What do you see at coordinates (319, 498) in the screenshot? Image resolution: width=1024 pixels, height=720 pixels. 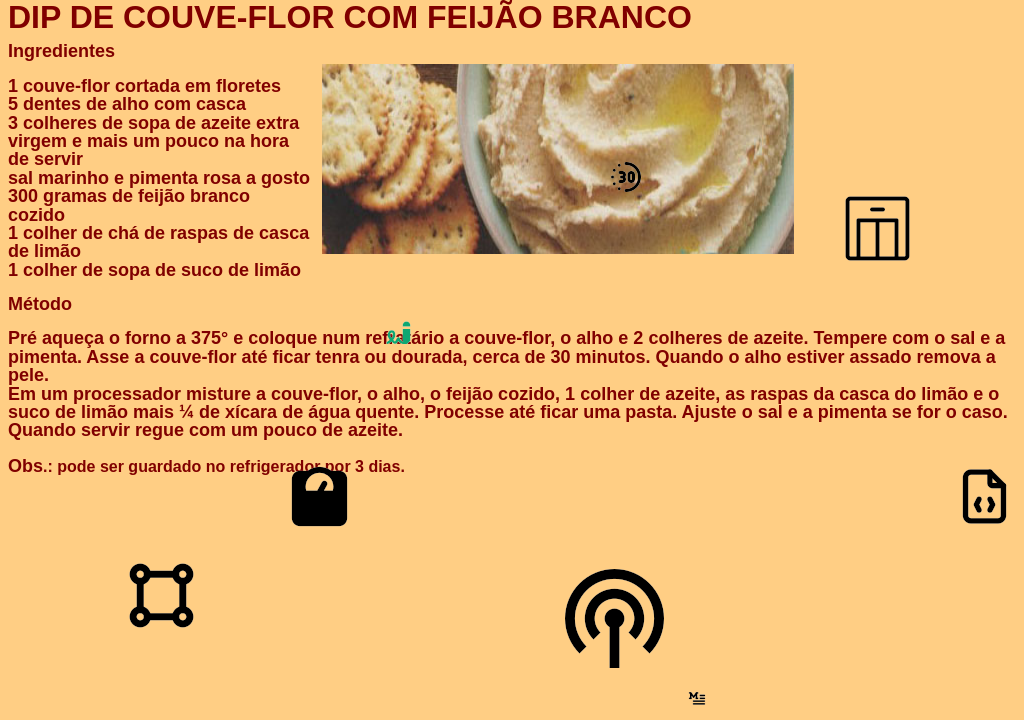 I see `view weight or body measurements` at bounding box center [319, 498].